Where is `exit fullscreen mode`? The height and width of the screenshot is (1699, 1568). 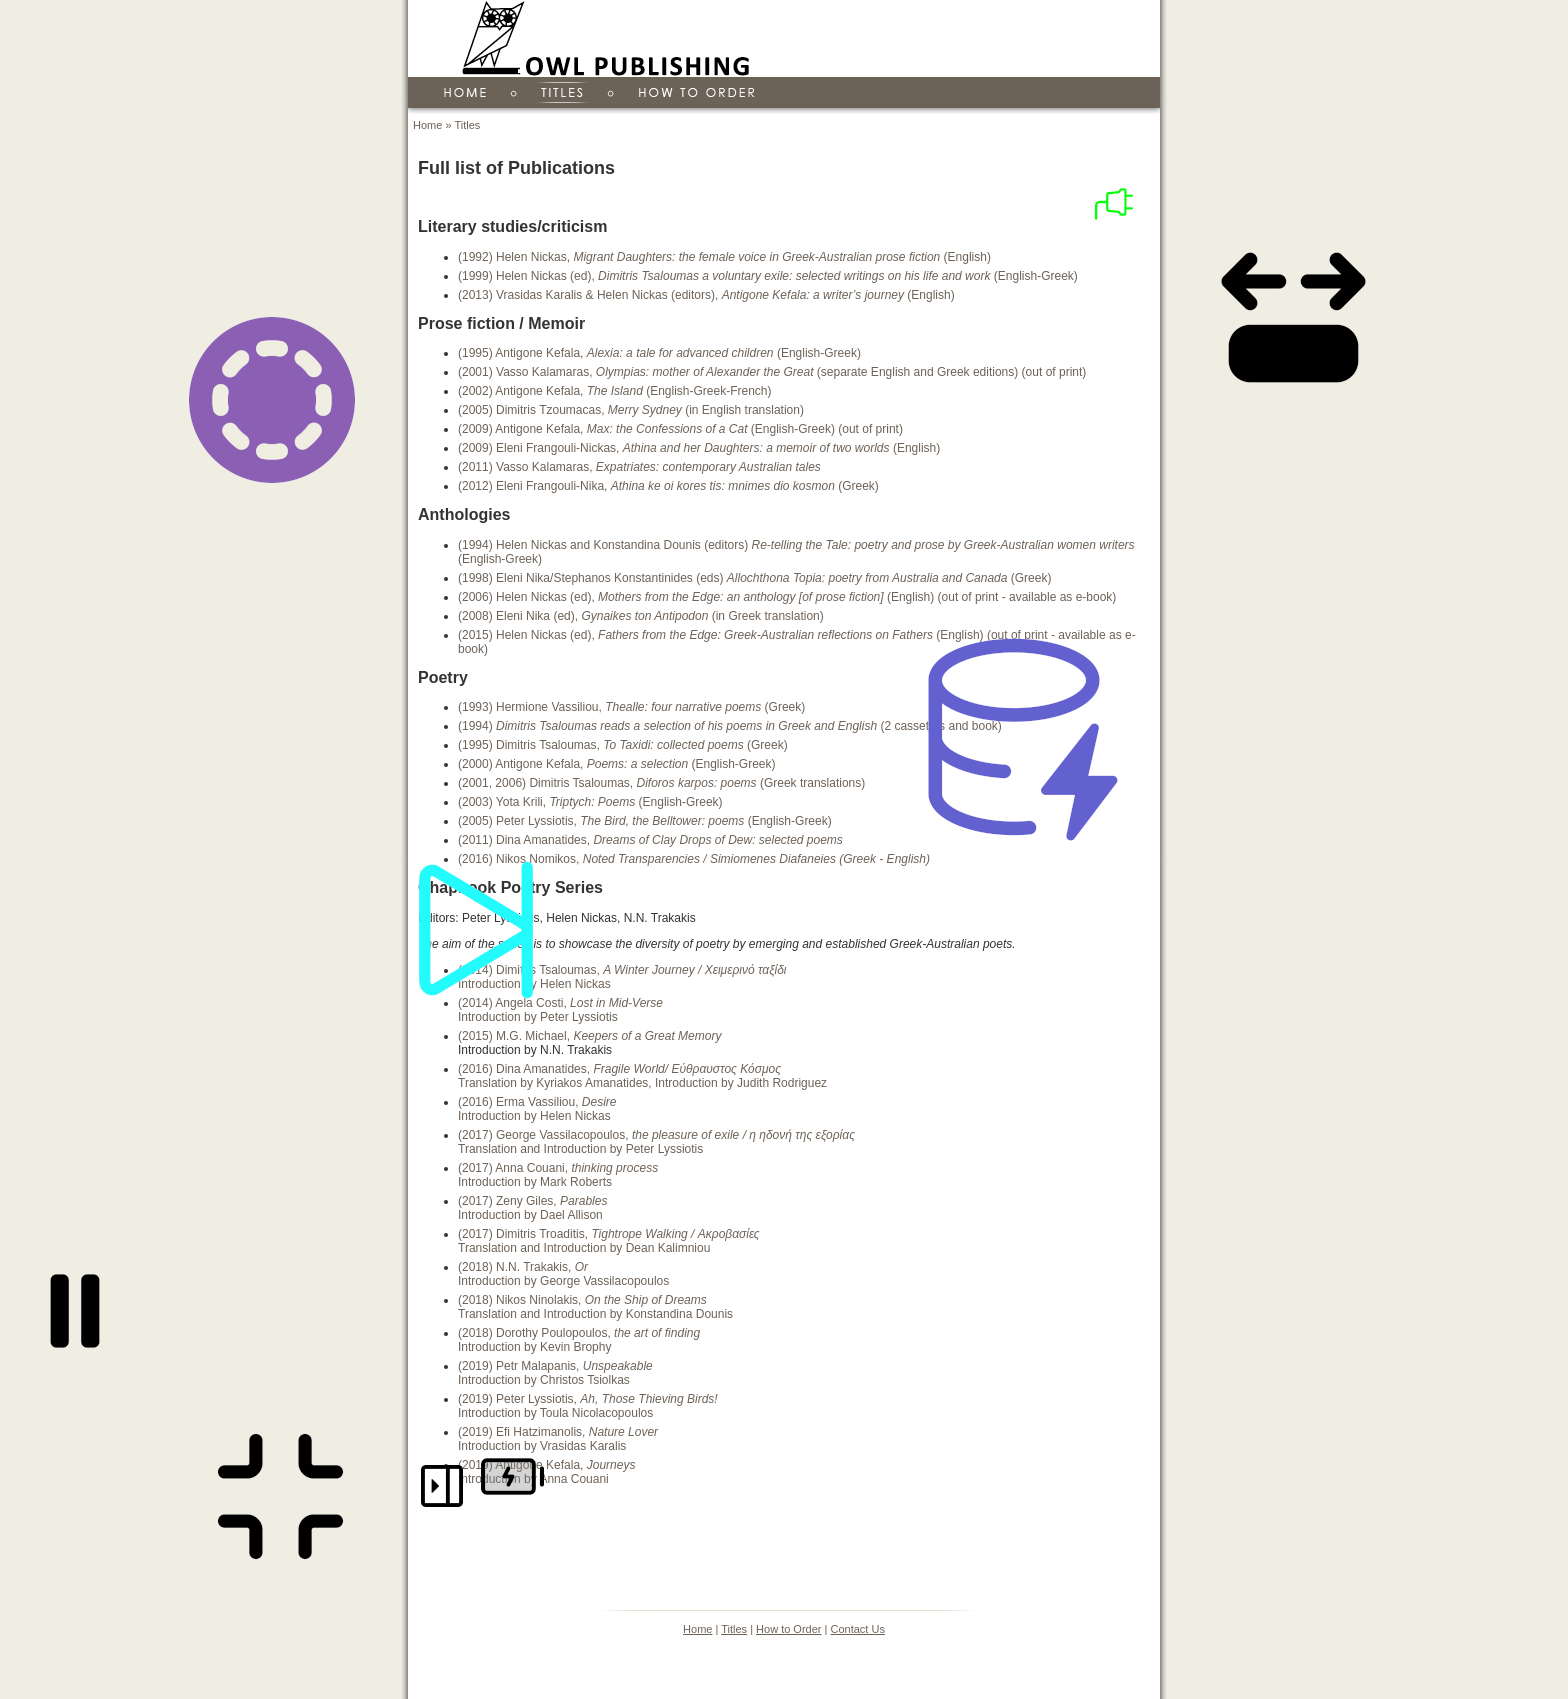
exit fullscreen mode is located at coordinates (280, 1496).